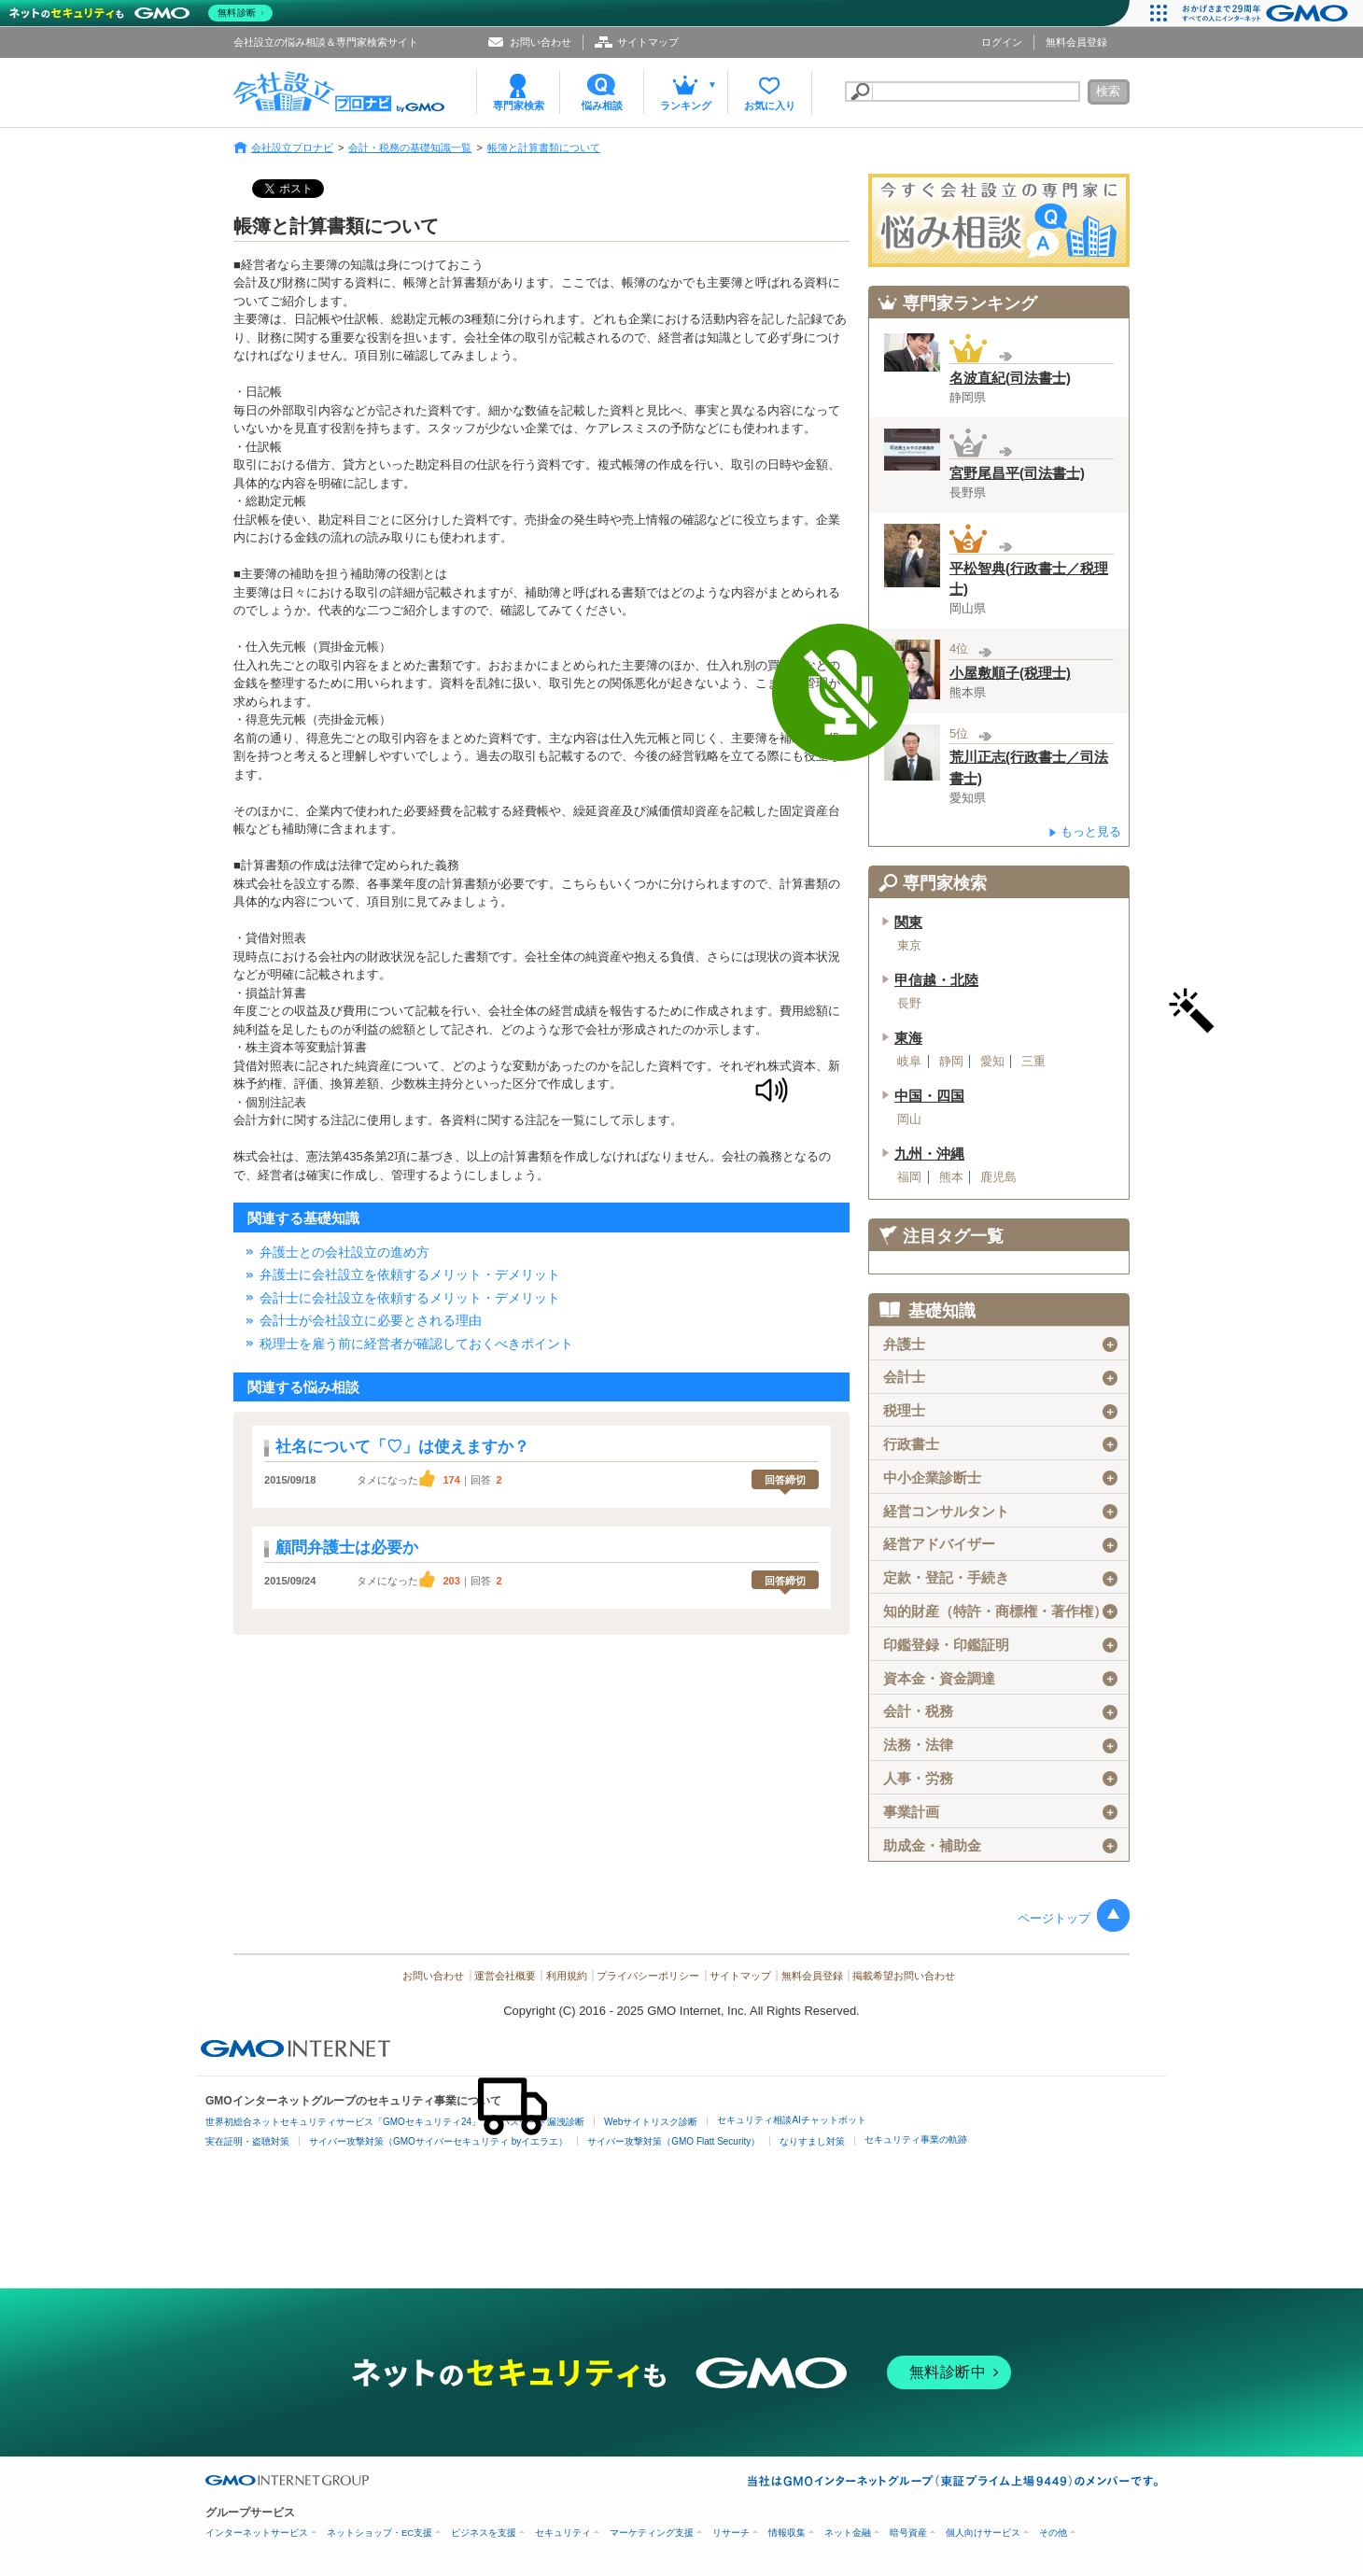  Describe the element at coordinates (840, 692) in the screenshot. I see `microphone is muted` at that location.